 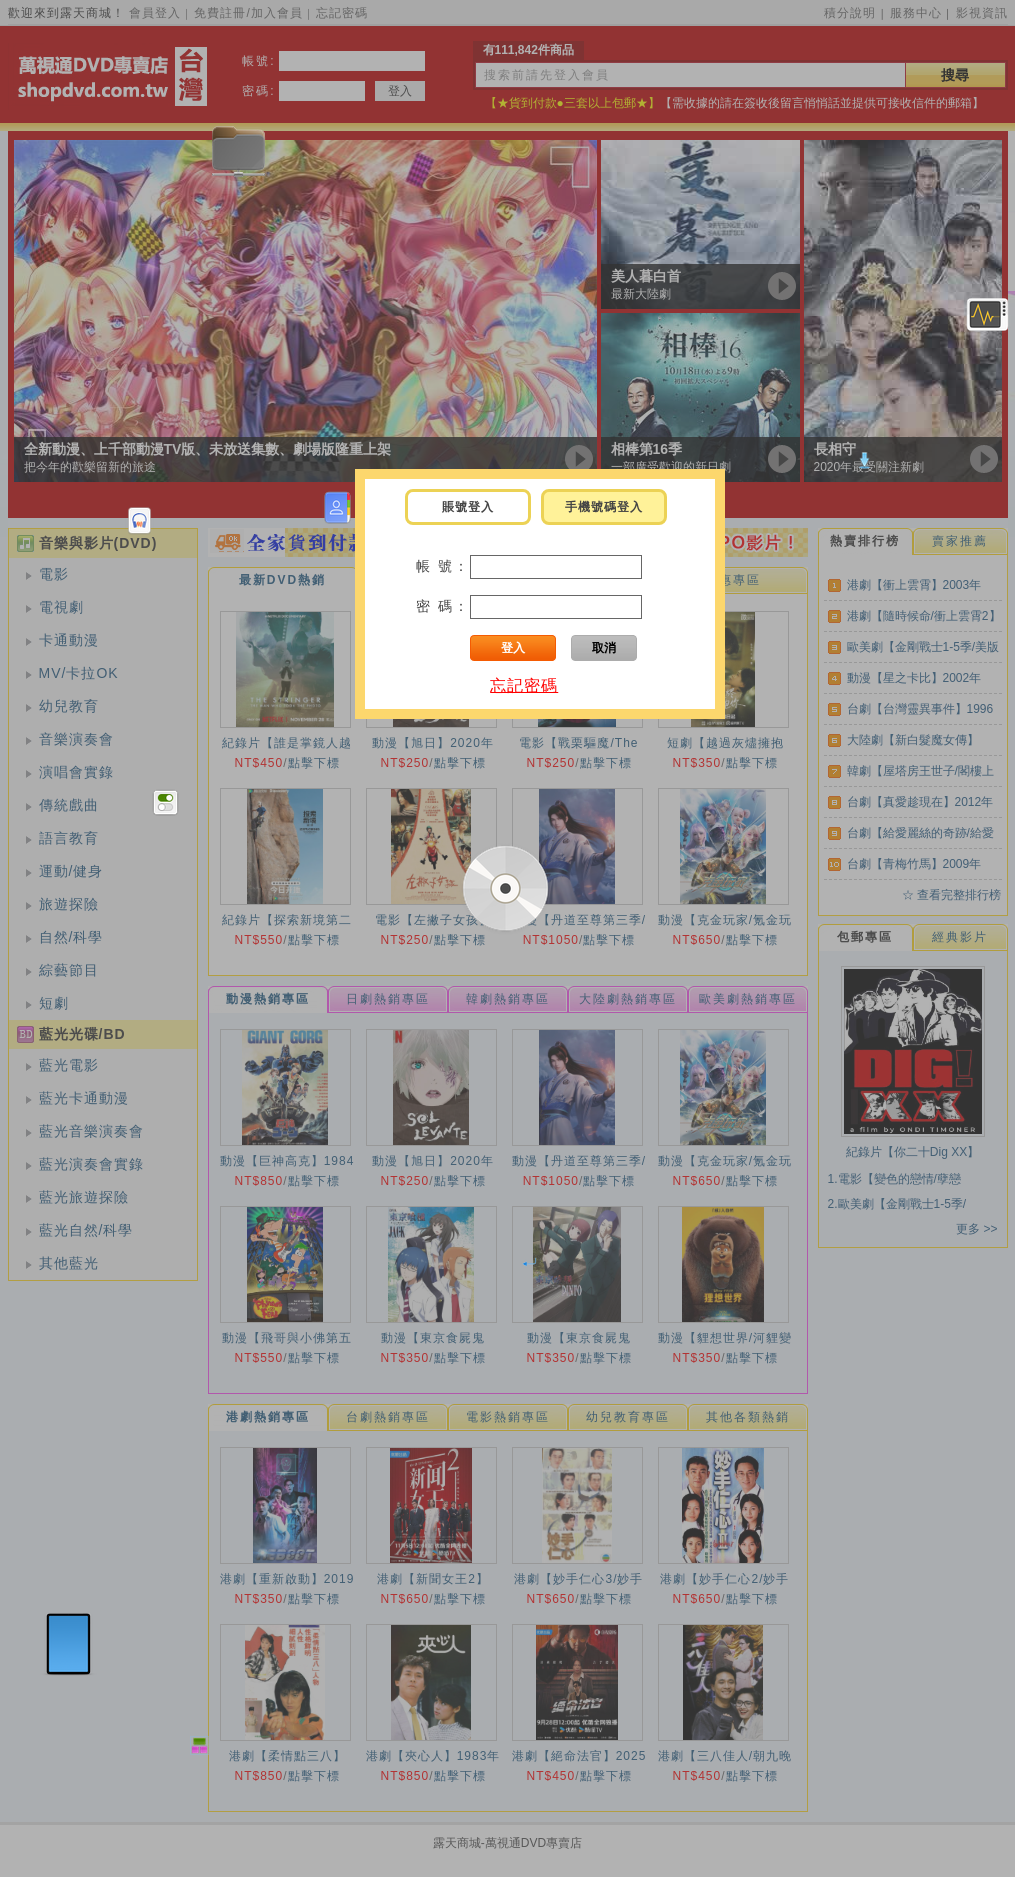 I want to click on iPad Air device icon, so click(x=68, y=1644).